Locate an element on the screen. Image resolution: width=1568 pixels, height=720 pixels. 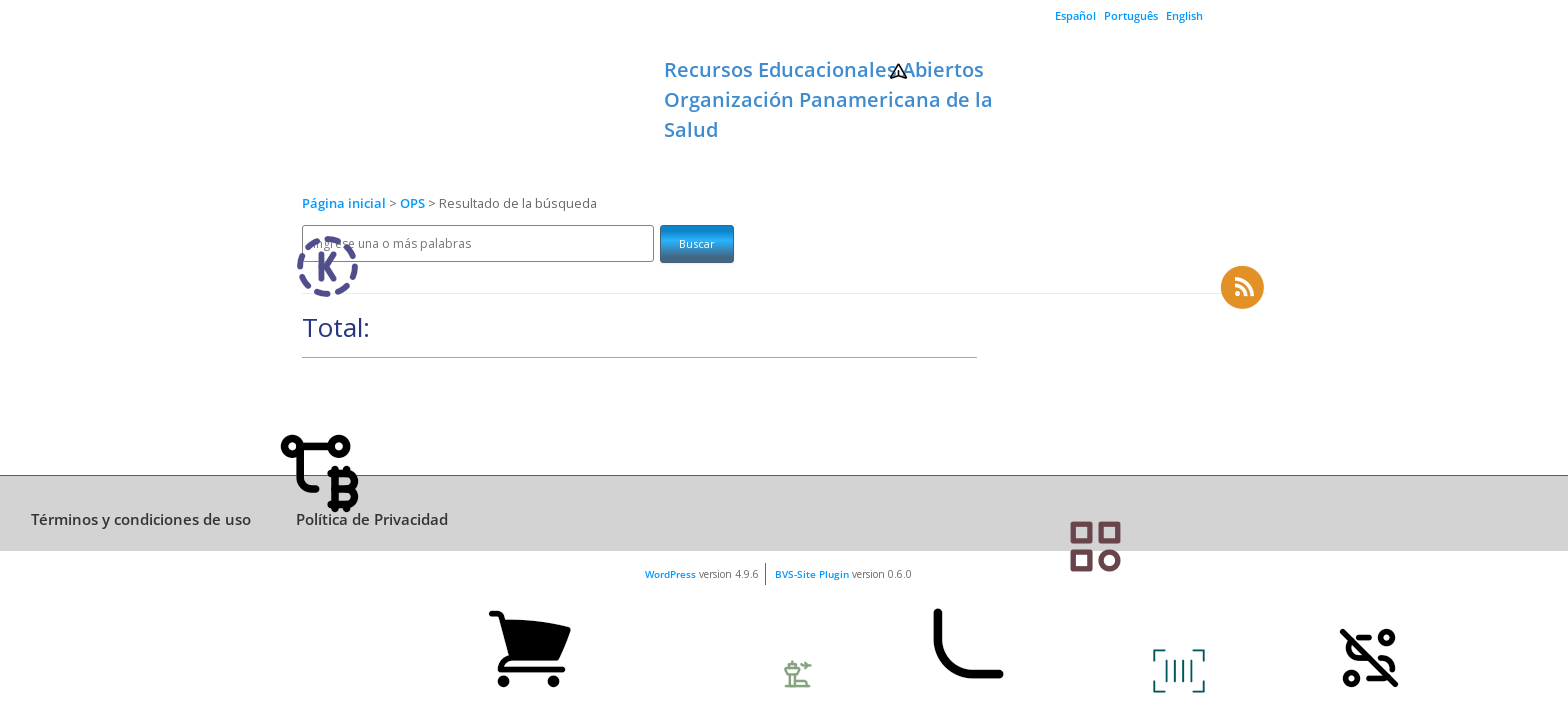
disable route navigation is located at coordinates (1369, 658).